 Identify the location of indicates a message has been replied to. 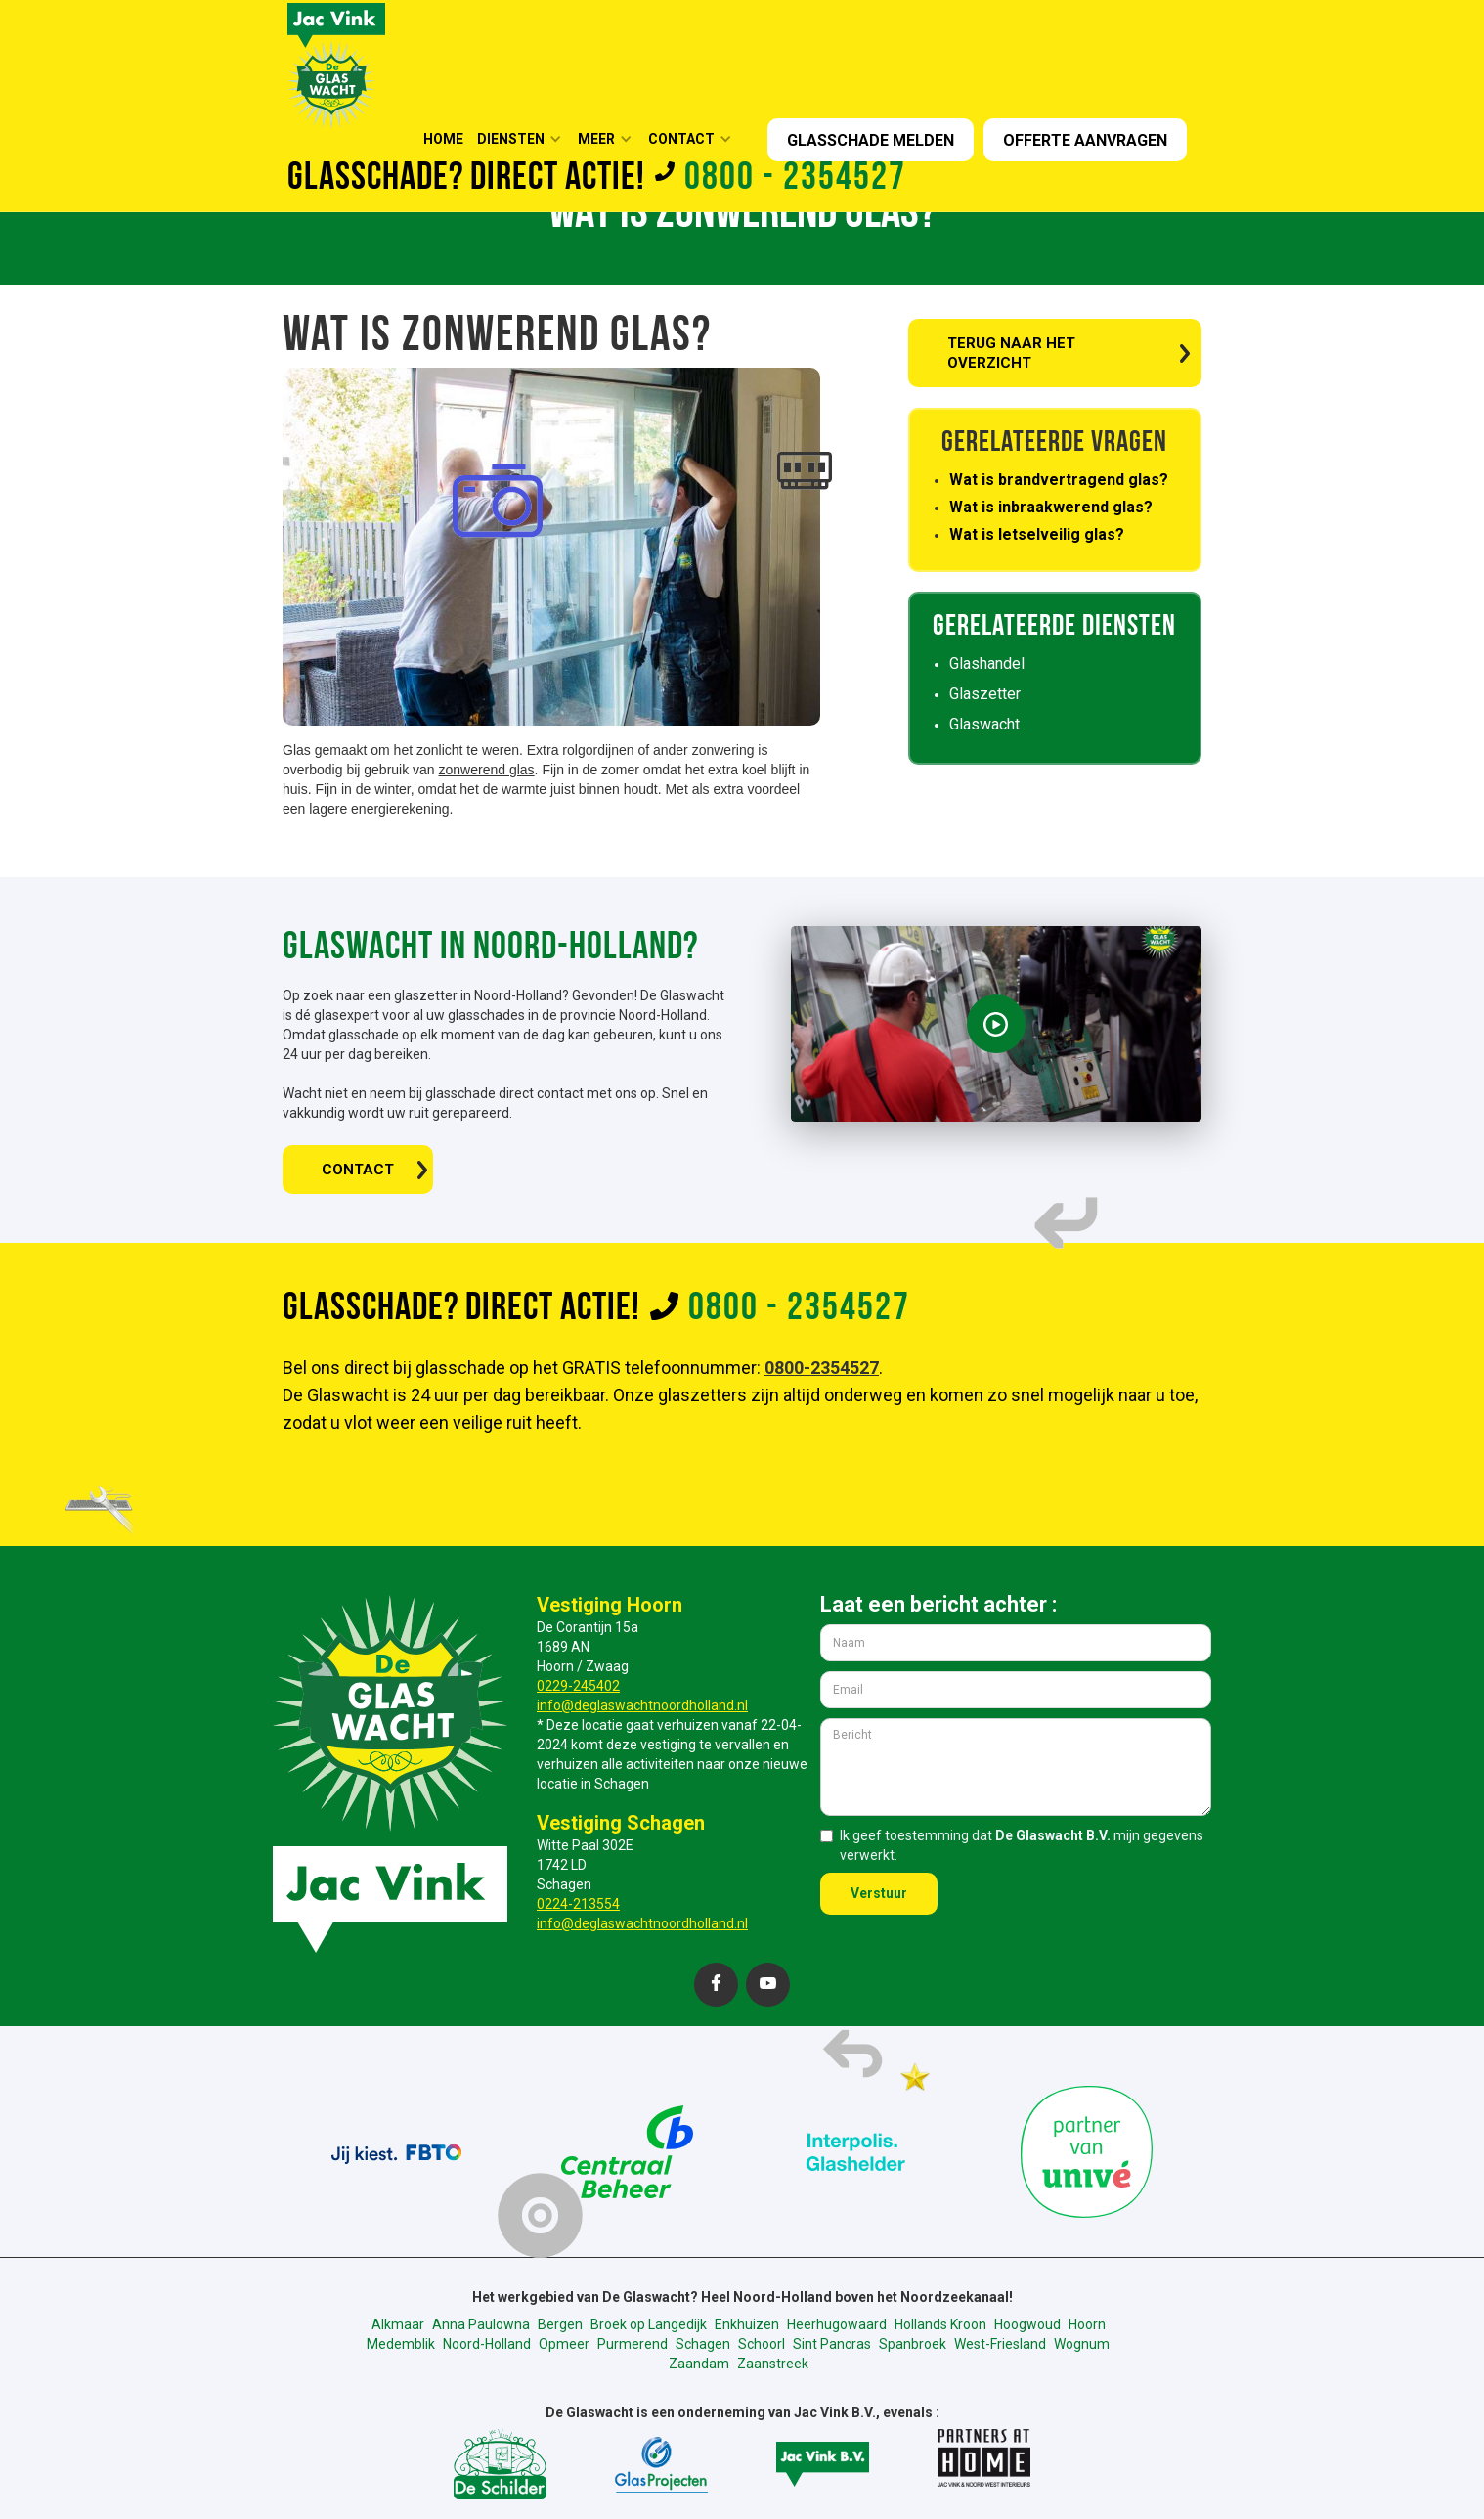
(1063, 1219).